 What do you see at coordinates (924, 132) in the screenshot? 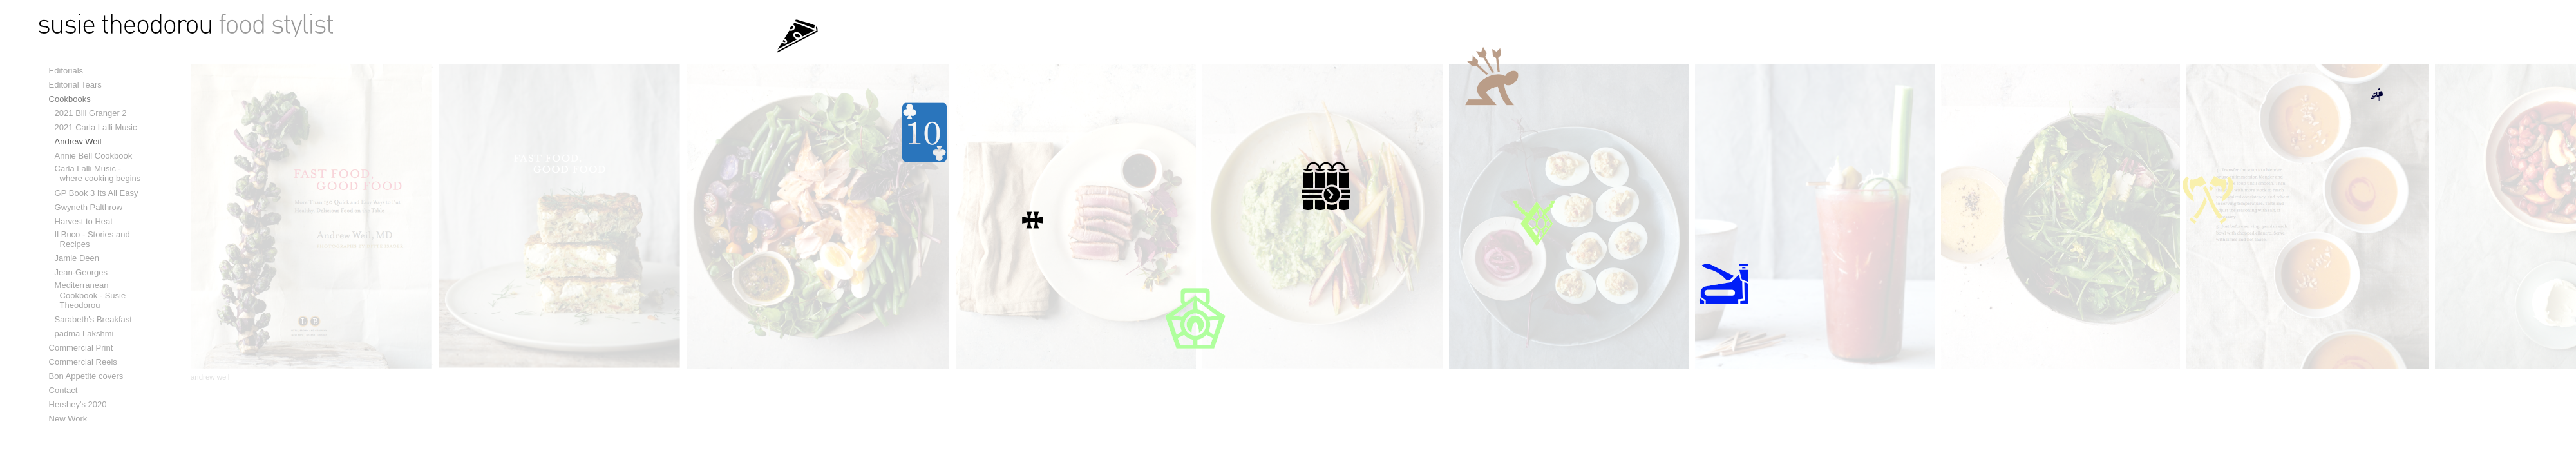
I see `ten of clubs playing card` at bounding box center [924, 132].